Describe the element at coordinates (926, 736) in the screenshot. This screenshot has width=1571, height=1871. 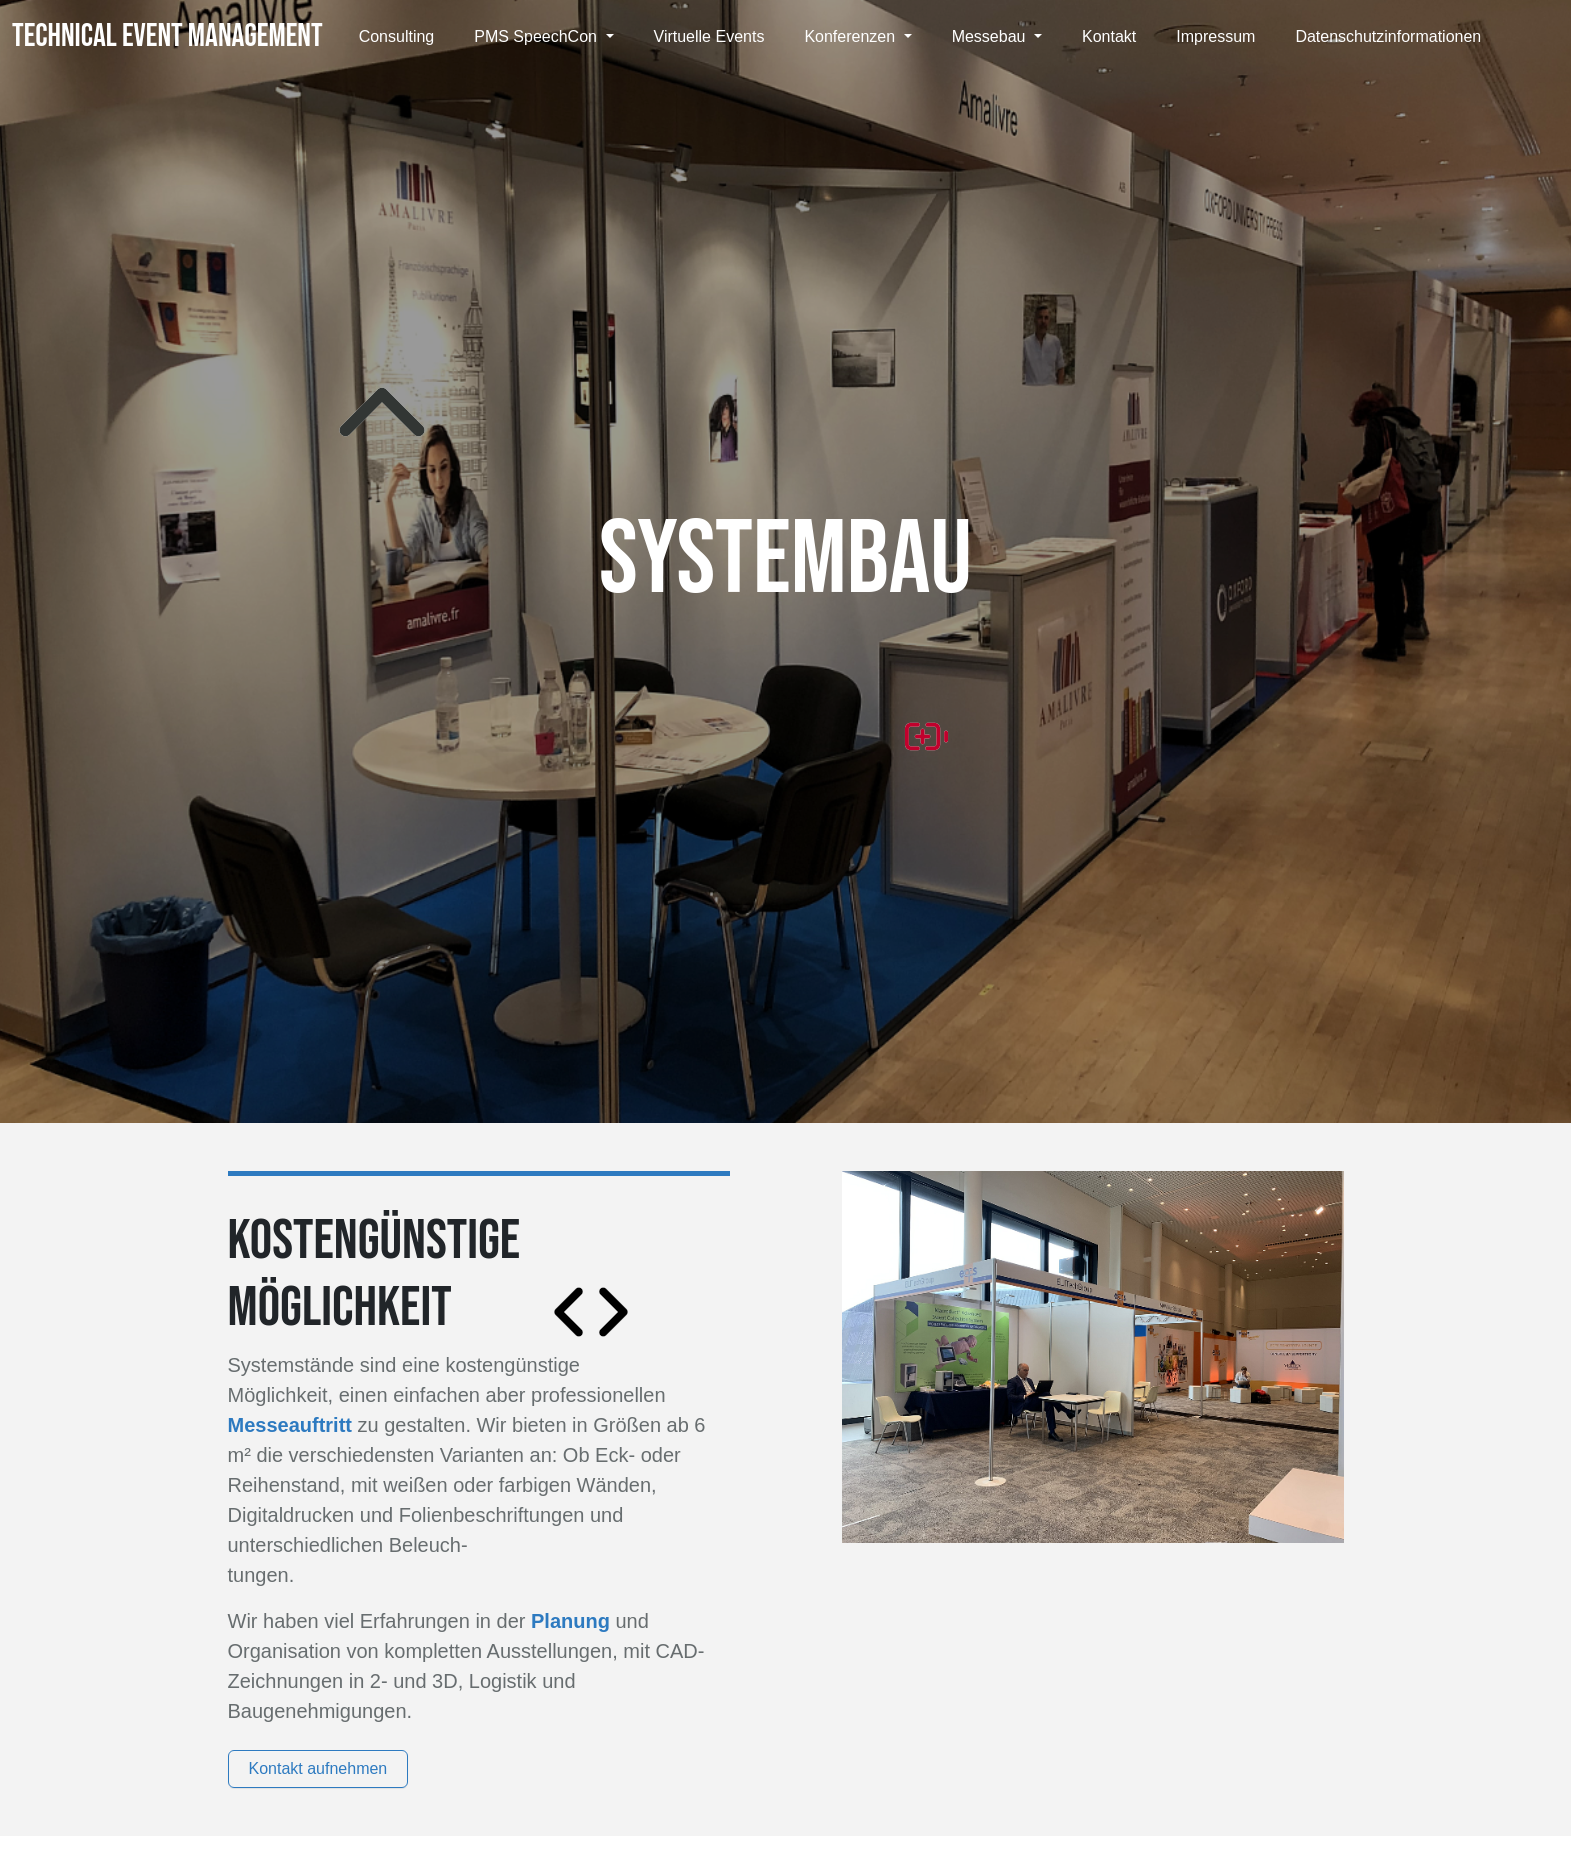
I see `add or extend battery life` at that location.